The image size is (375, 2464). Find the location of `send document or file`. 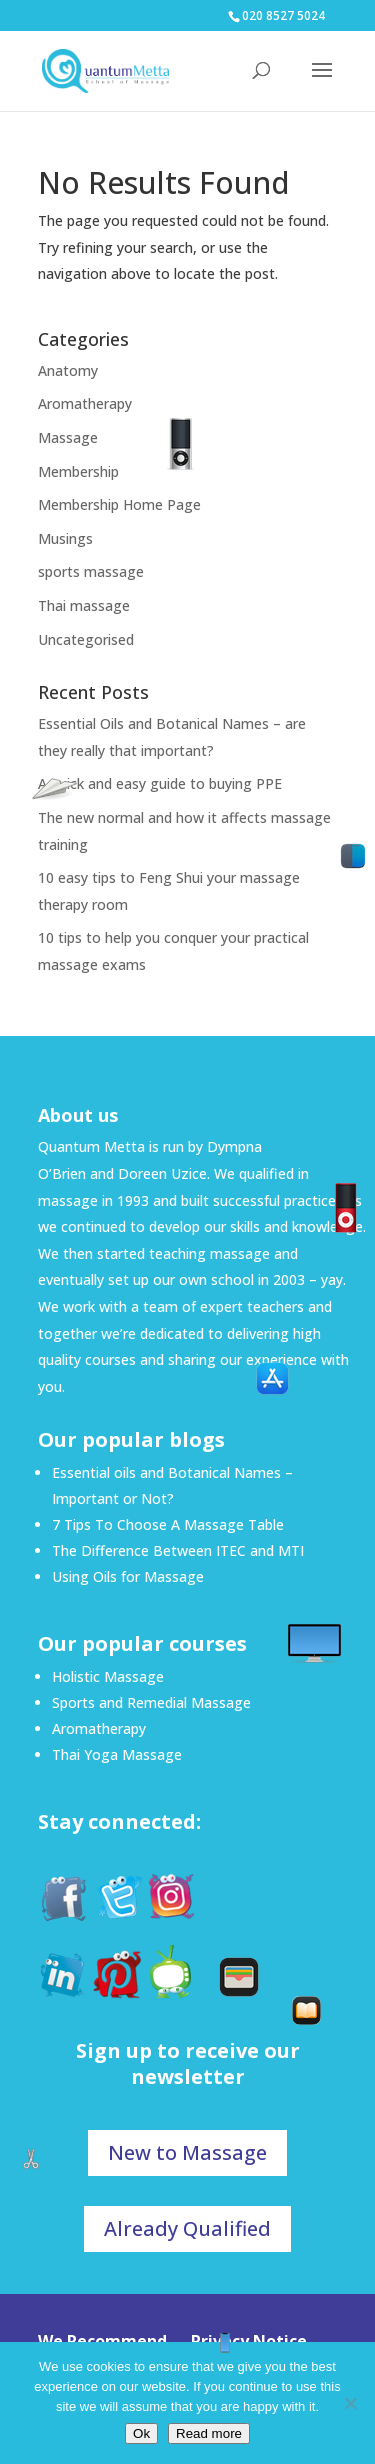

send document or file is located at coordinates (54, 789).